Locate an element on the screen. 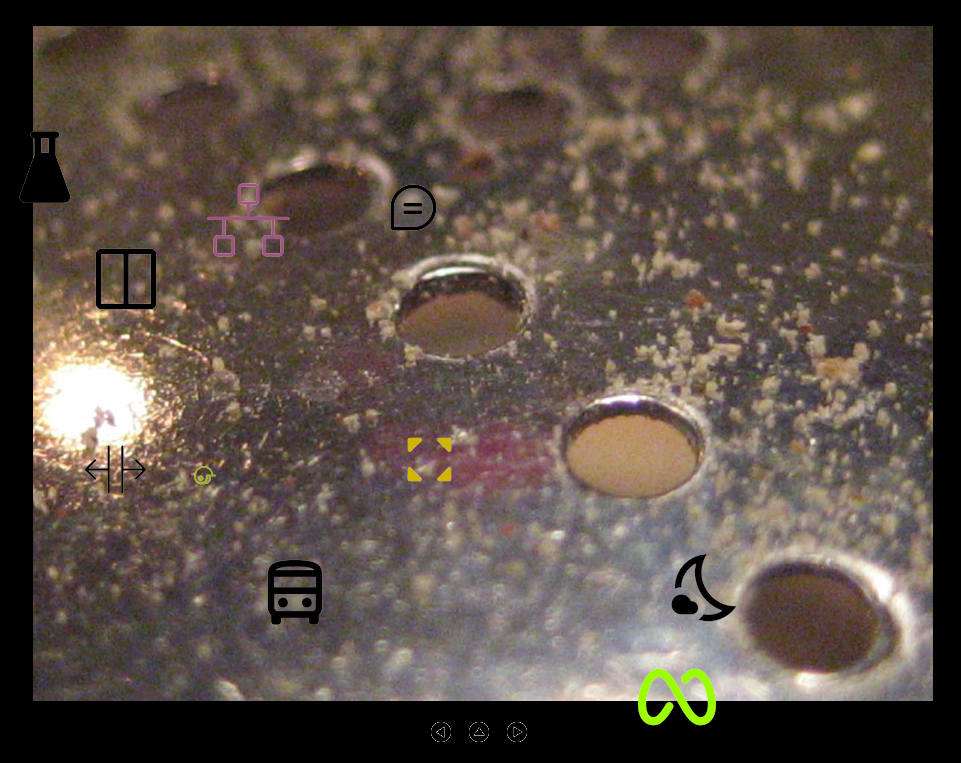 The width and height of the screenshot is (961, 763). split view horizontally is located at coordinates (126, 279).